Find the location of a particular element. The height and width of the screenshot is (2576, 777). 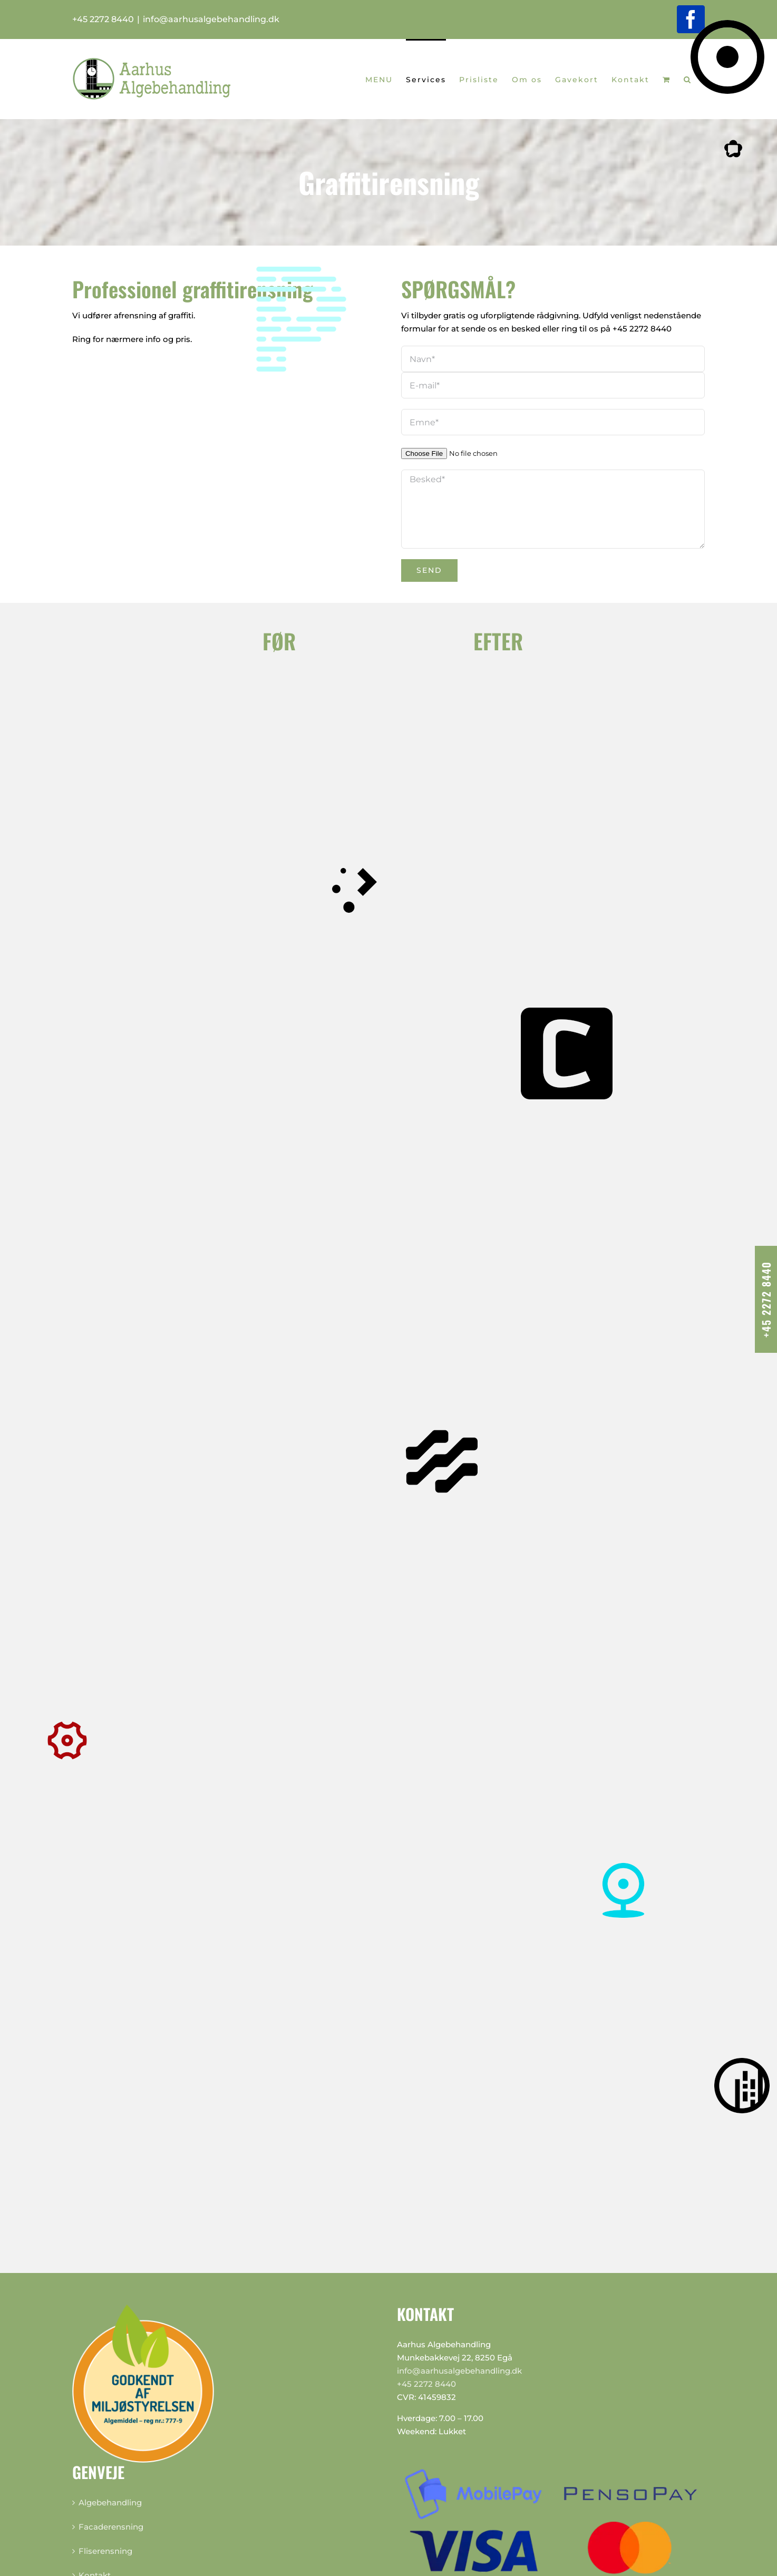

access settings or preferences is located at coordinates (67, 1740).